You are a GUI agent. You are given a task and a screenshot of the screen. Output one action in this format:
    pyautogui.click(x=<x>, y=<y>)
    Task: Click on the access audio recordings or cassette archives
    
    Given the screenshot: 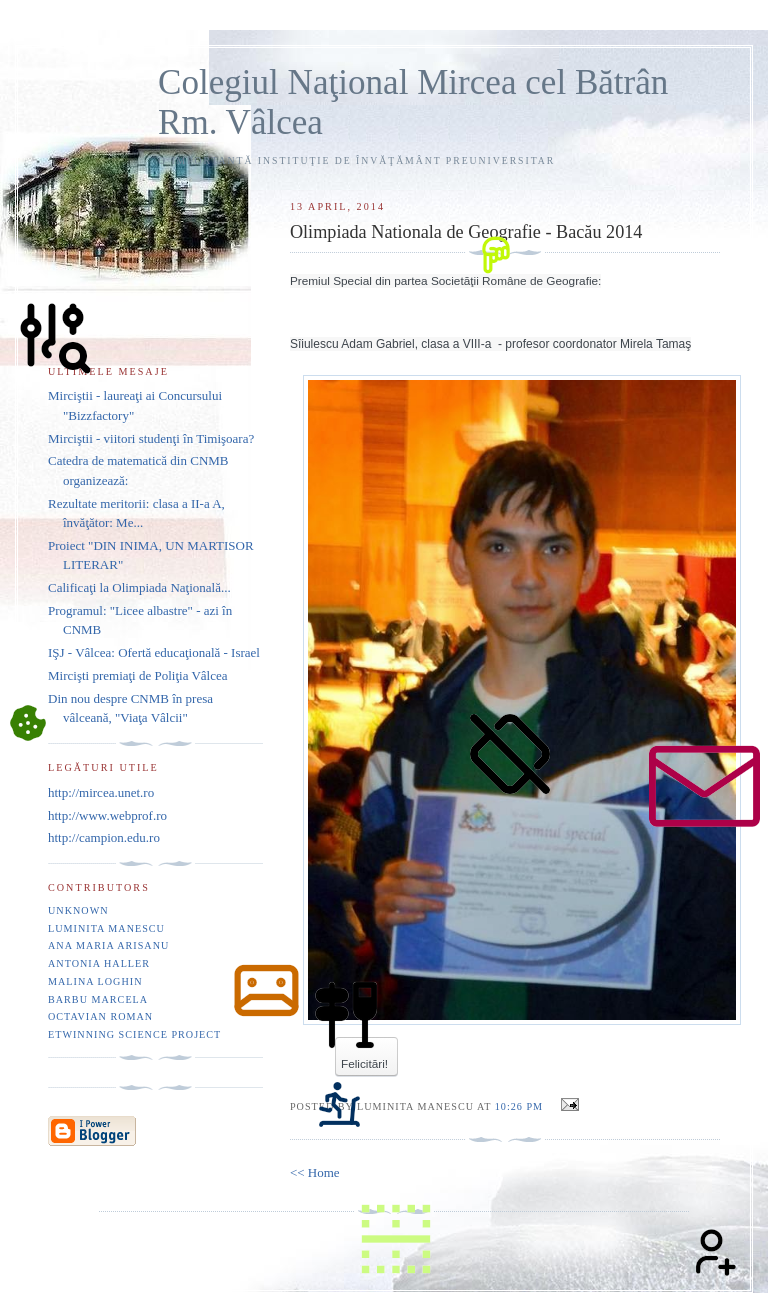 What is the action you would take?
    pyautogui.click(x=266, y=990)
    